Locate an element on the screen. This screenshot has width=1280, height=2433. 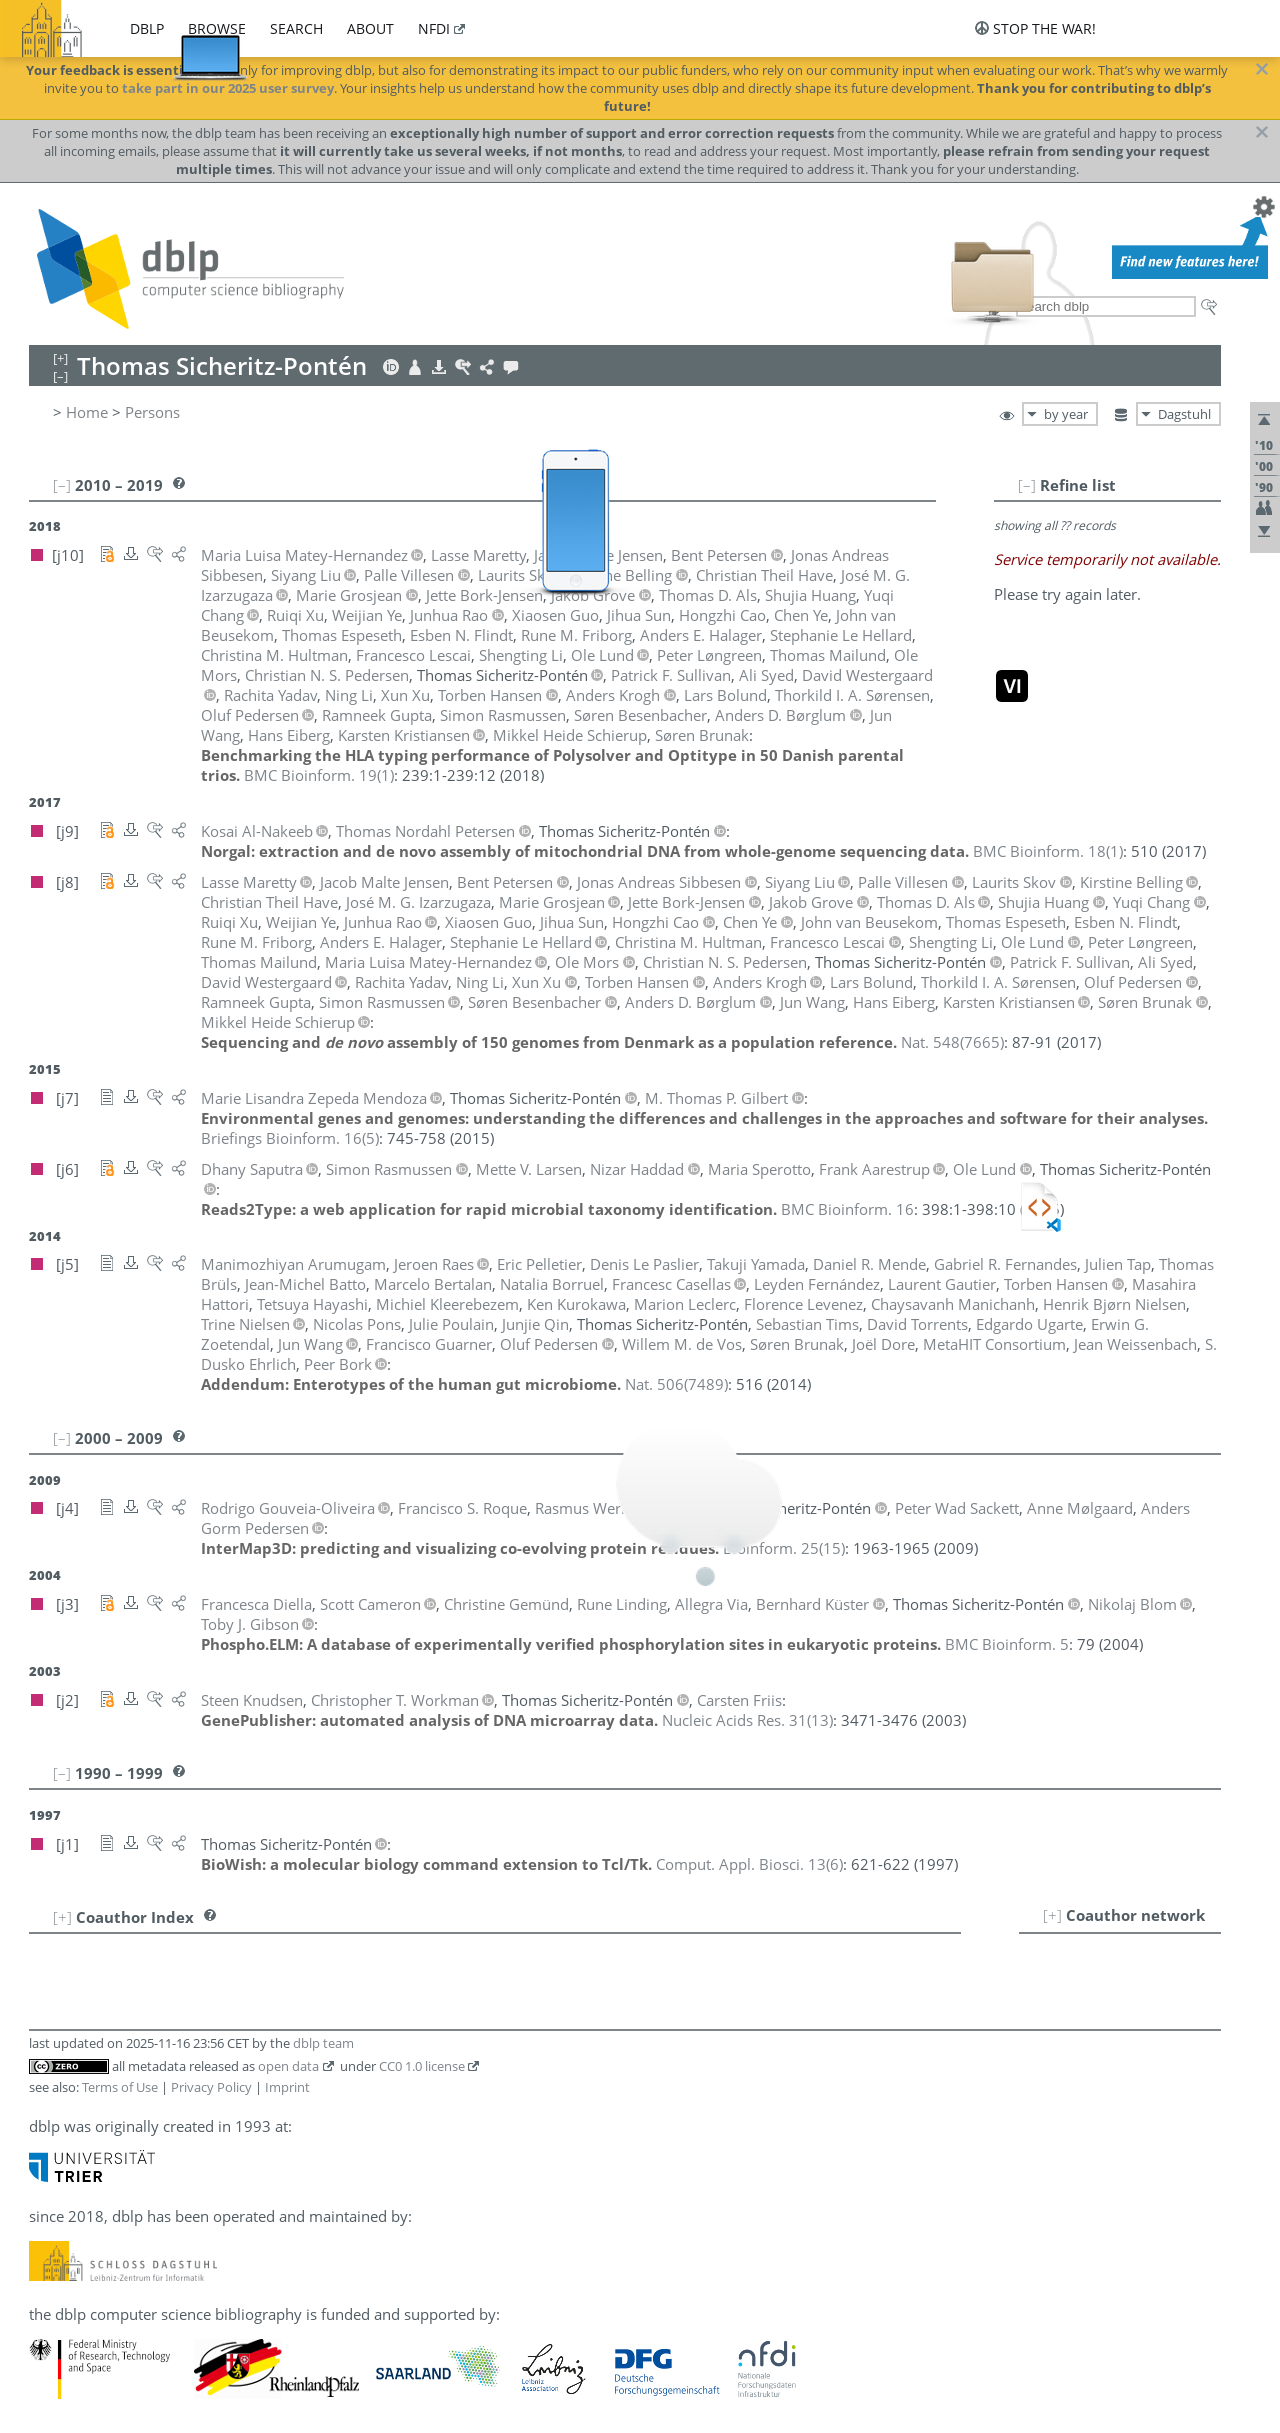
indicates scattered snow weather conditions is located at coordinates (699, 1503).